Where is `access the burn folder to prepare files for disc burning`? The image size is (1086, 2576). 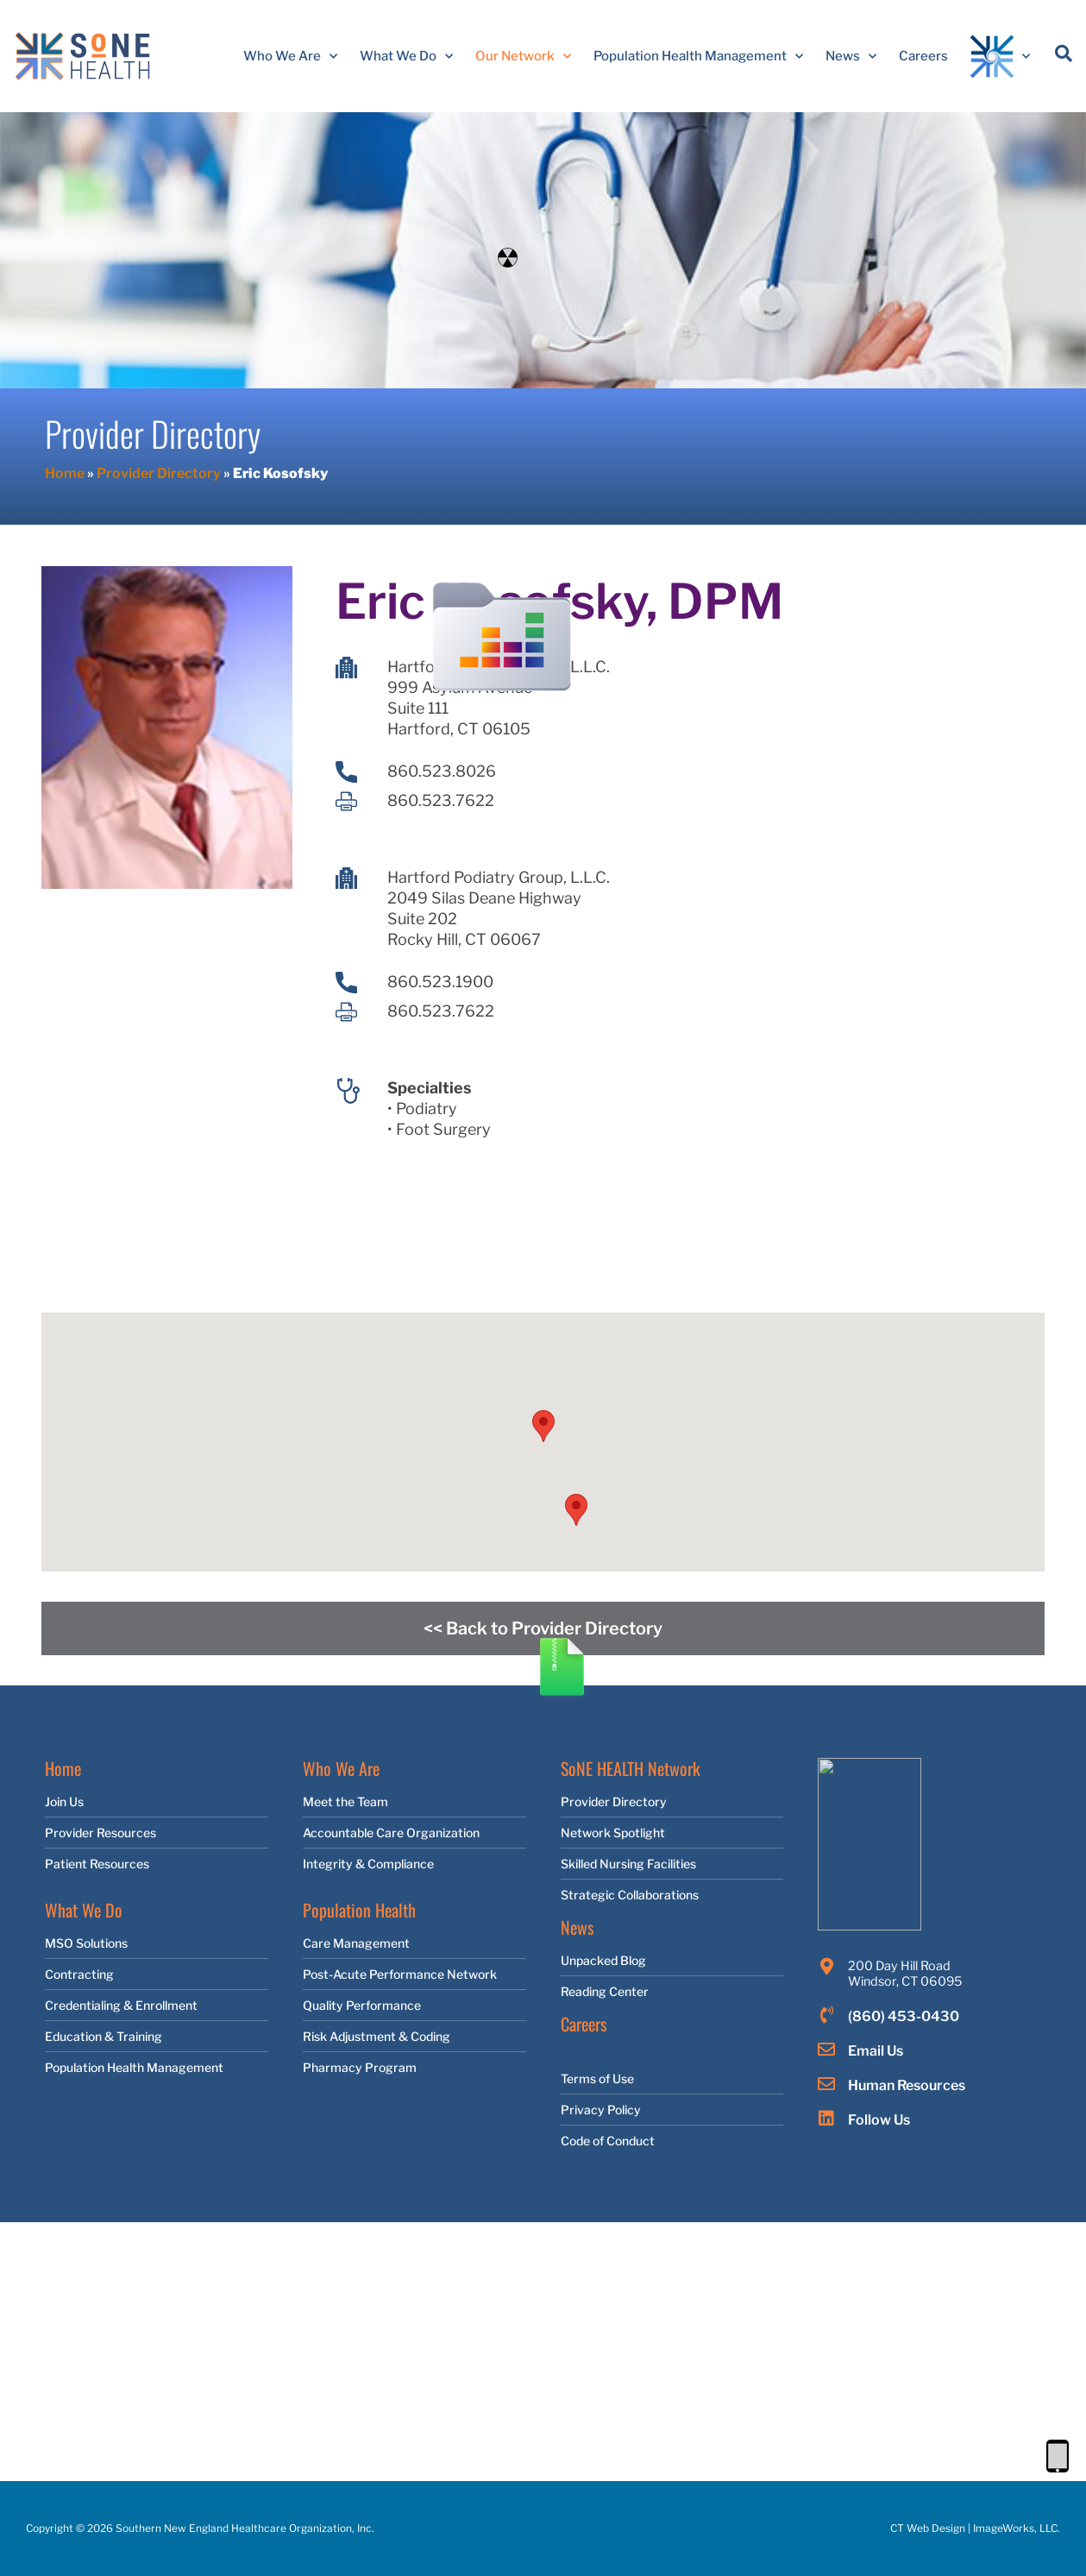 access the burn folder to prepare files for disc burning is located at coordinates (507, 257).